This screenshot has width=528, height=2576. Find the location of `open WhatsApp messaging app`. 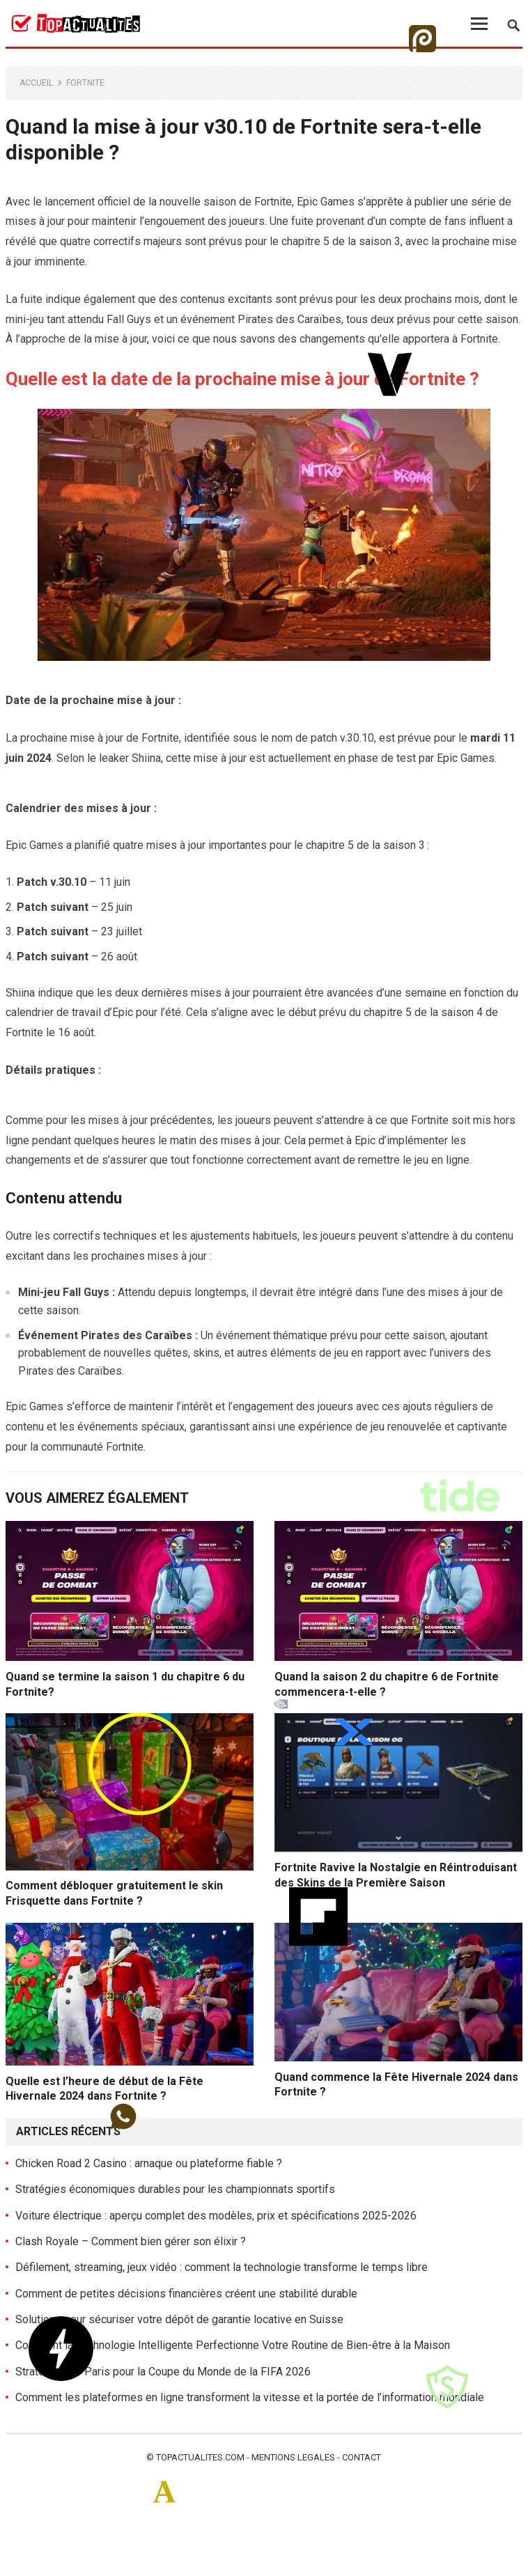

open WhatsApp messaging app is located at coordinates (123, 2116).